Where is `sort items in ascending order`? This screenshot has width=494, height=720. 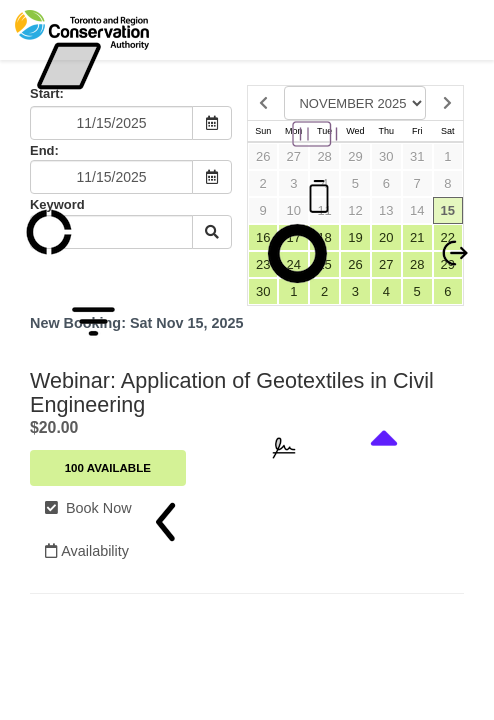
sort items in ascending order is located at coordinates (384, 448).